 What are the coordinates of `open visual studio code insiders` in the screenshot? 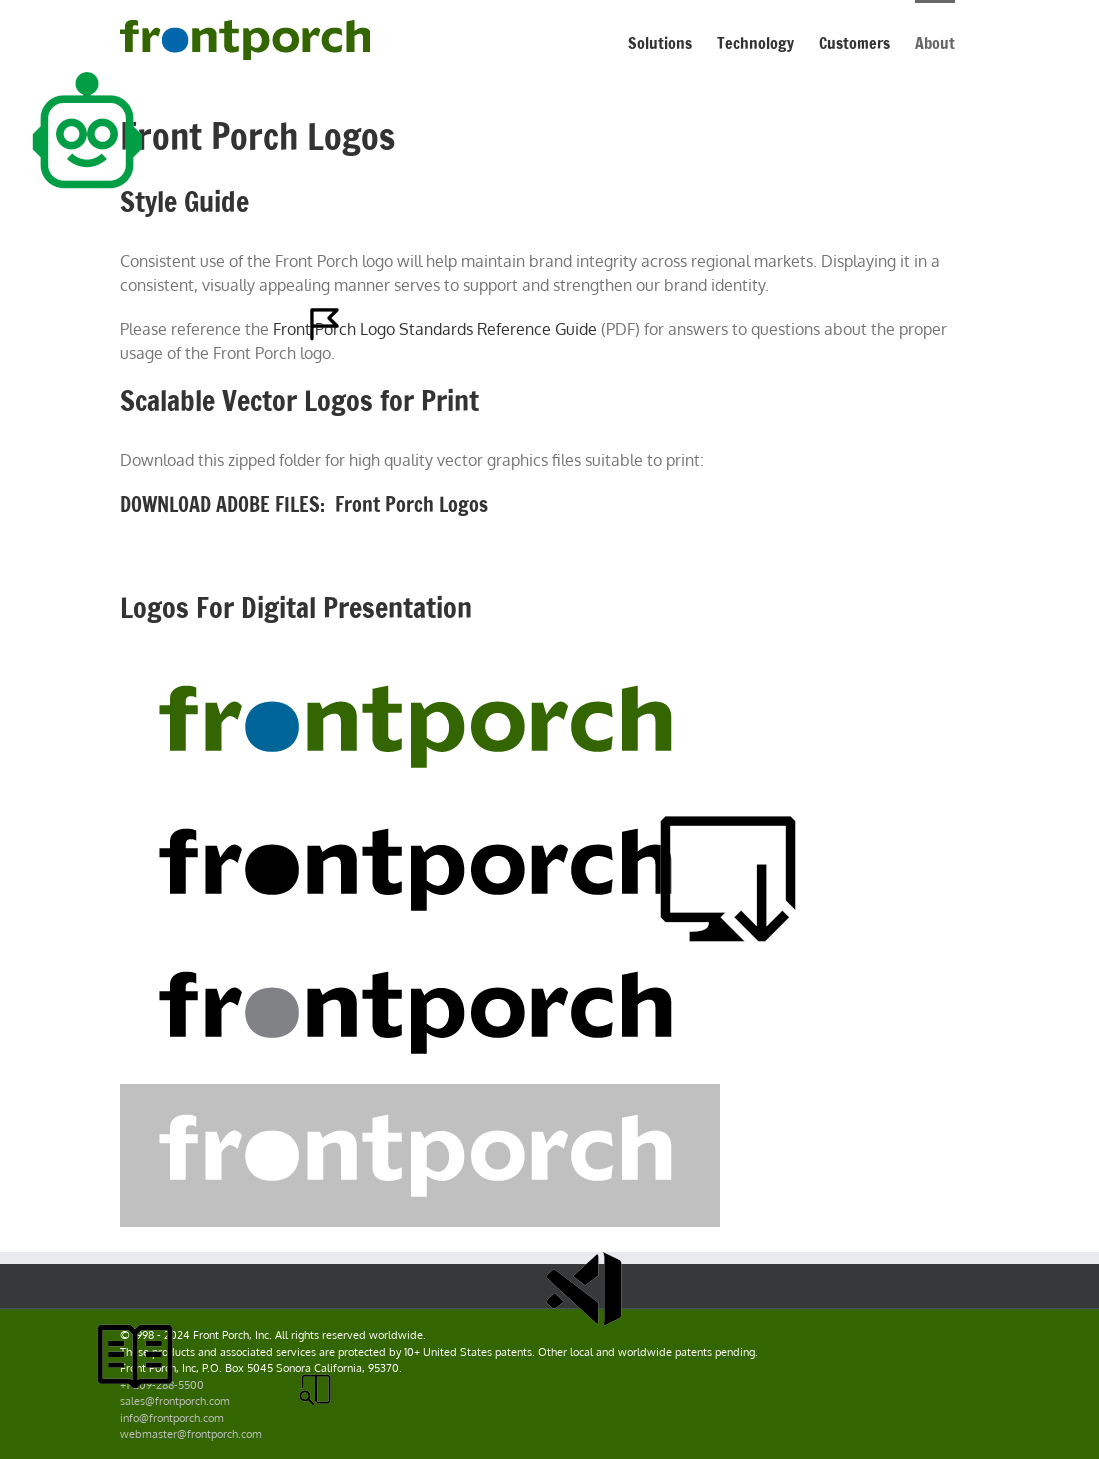 It's located at (587, 1292).